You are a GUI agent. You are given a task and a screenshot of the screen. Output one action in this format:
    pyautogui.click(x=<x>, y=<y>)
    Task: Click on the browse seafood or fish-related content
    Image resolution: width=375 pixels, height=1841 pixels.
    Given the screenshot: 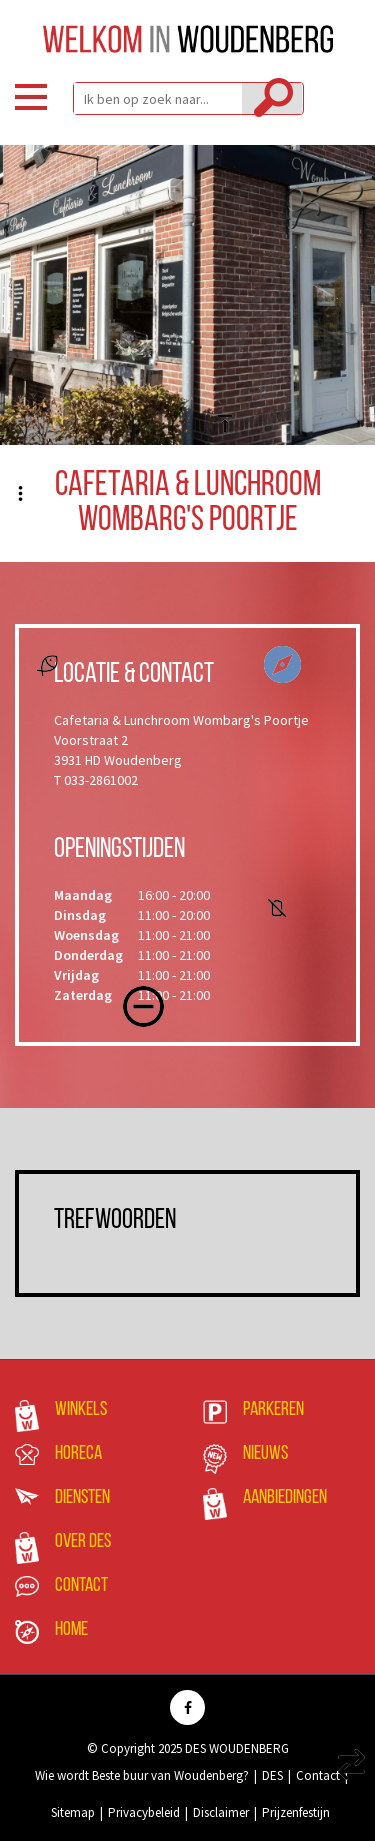 What is the action you would take?
    pyautogui.click(x=48, y=665)
    